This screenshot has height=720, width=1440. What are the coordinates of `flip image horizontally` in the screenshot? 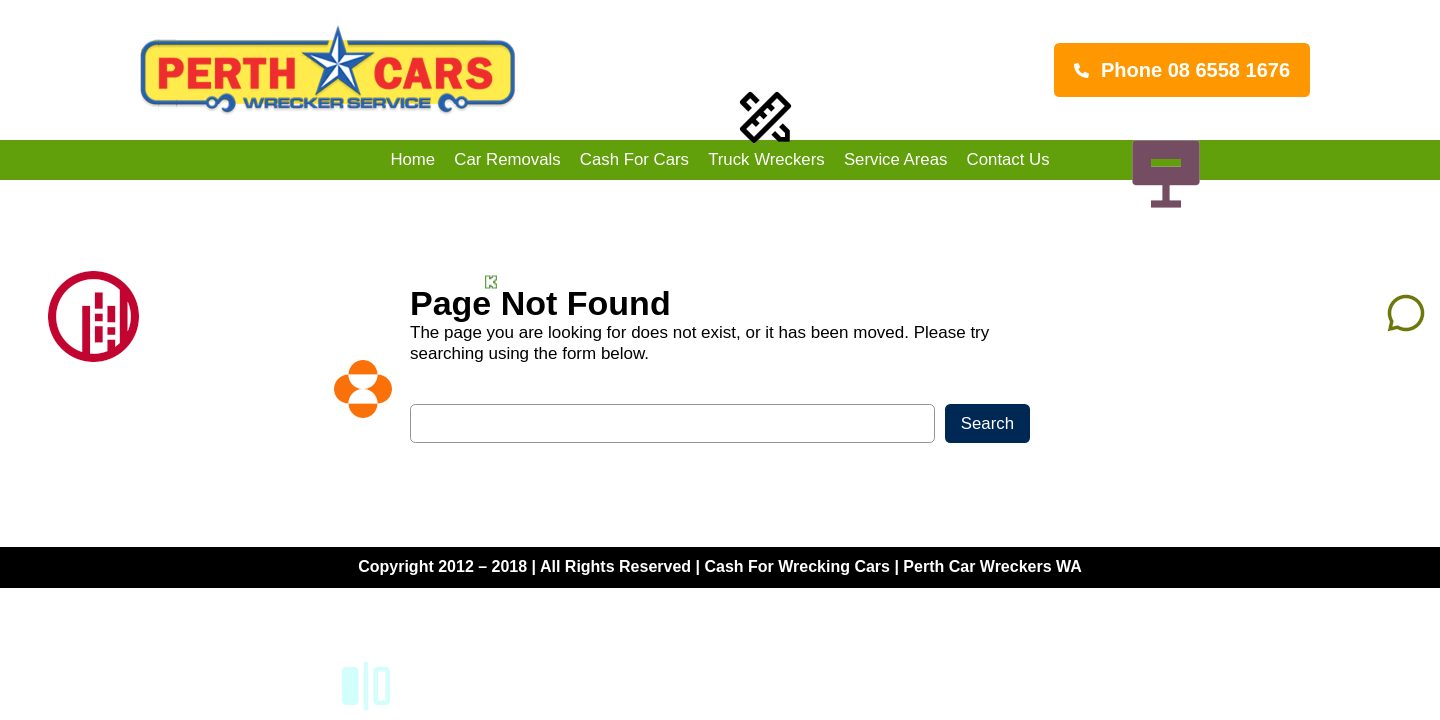 It's located at (366, 686).